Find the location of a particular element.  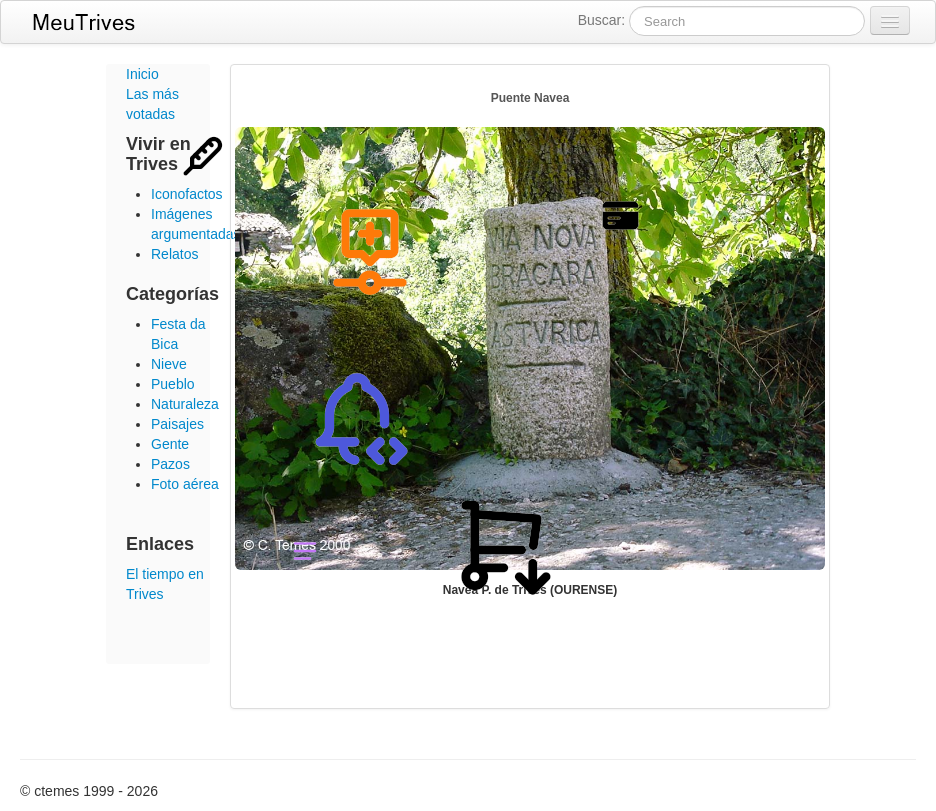

configure notification settings via code is located at coordinates (357, 419).